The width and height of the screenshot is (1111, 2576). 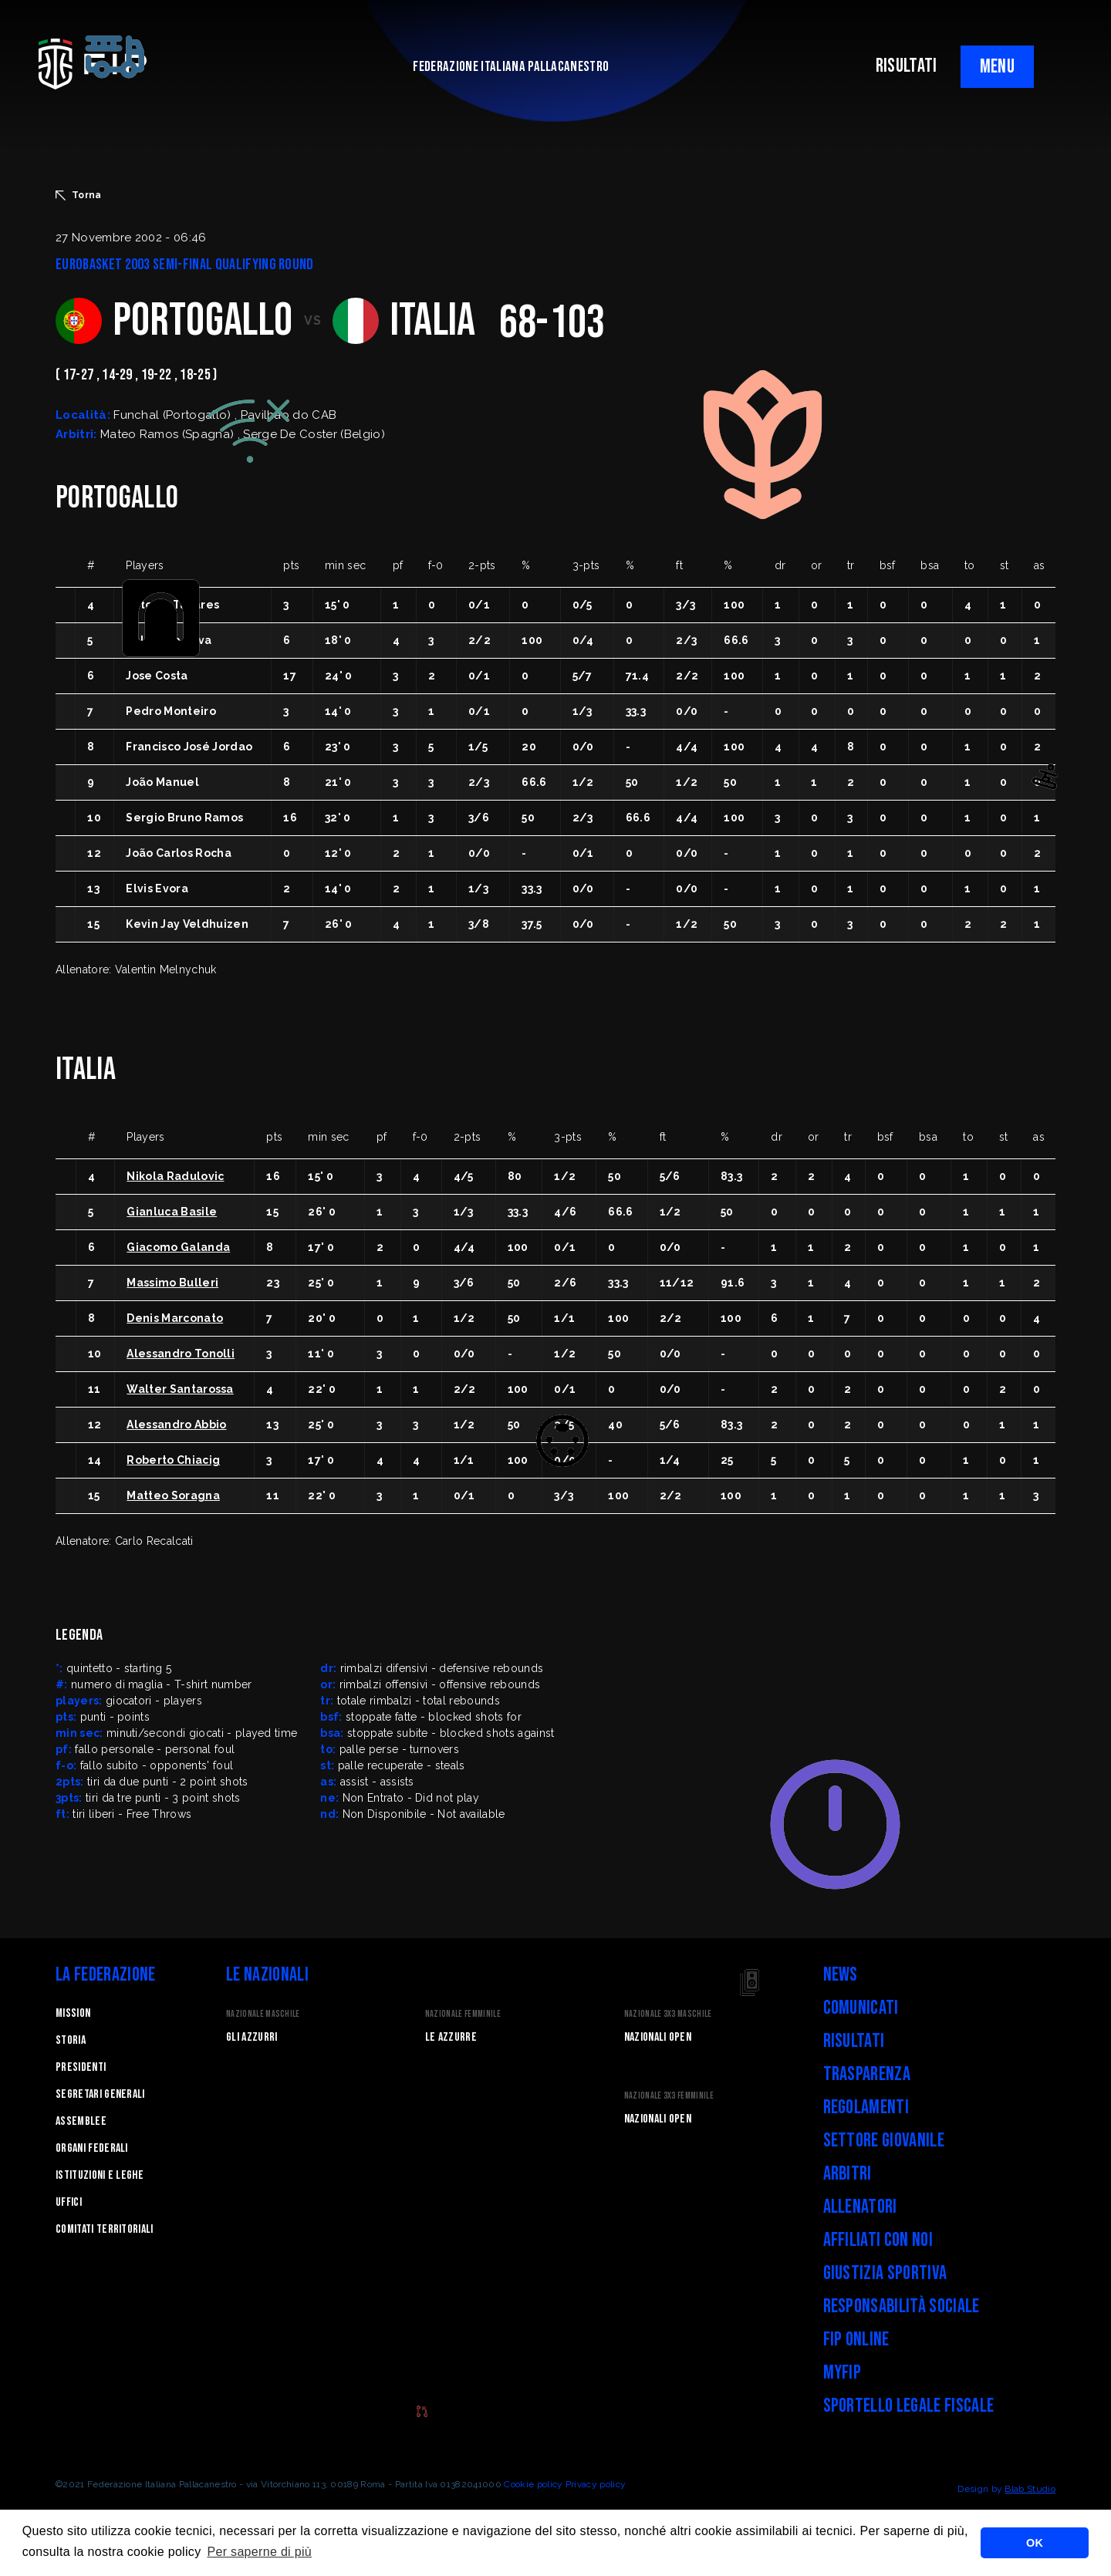 I want to click on view current time or check the clock, so click(x=835, y=1824).